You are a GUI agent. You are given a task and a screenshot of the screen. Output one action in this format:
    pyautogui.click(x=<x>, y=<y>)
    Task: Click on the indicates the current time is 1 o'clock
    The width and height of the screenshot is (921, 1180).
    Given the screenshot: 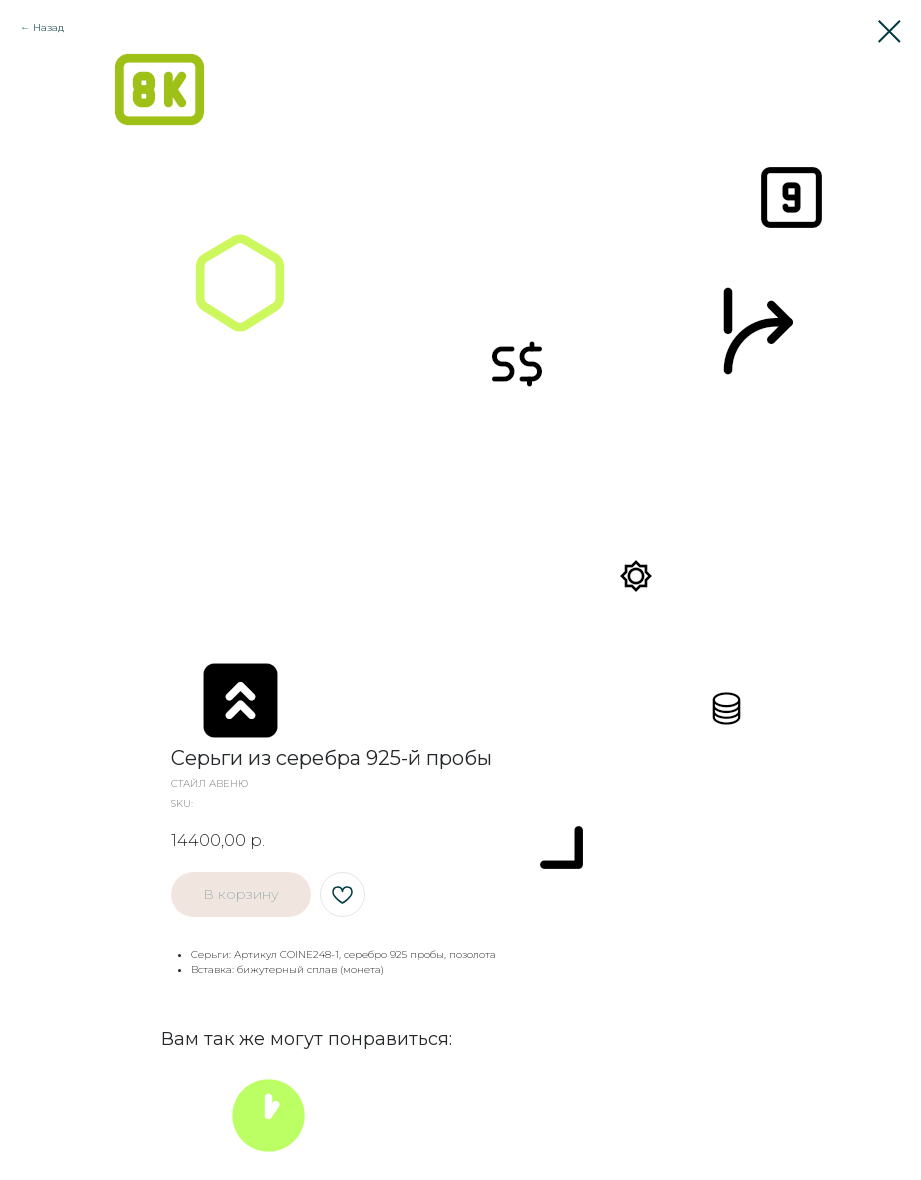 What is the action you would take?
    pyautogui.click(x=268, y=1115)
    